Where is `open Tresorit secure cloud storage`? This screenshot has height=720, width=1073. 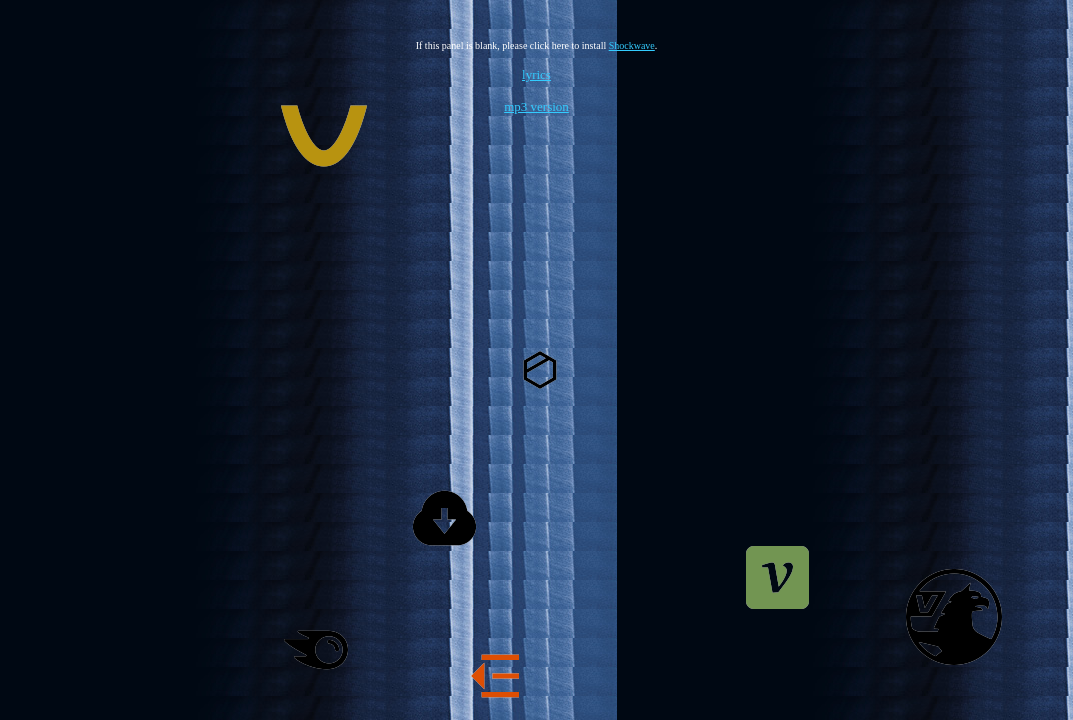 open Tresorit secure cloud storage is located at coordinates (540, 370).